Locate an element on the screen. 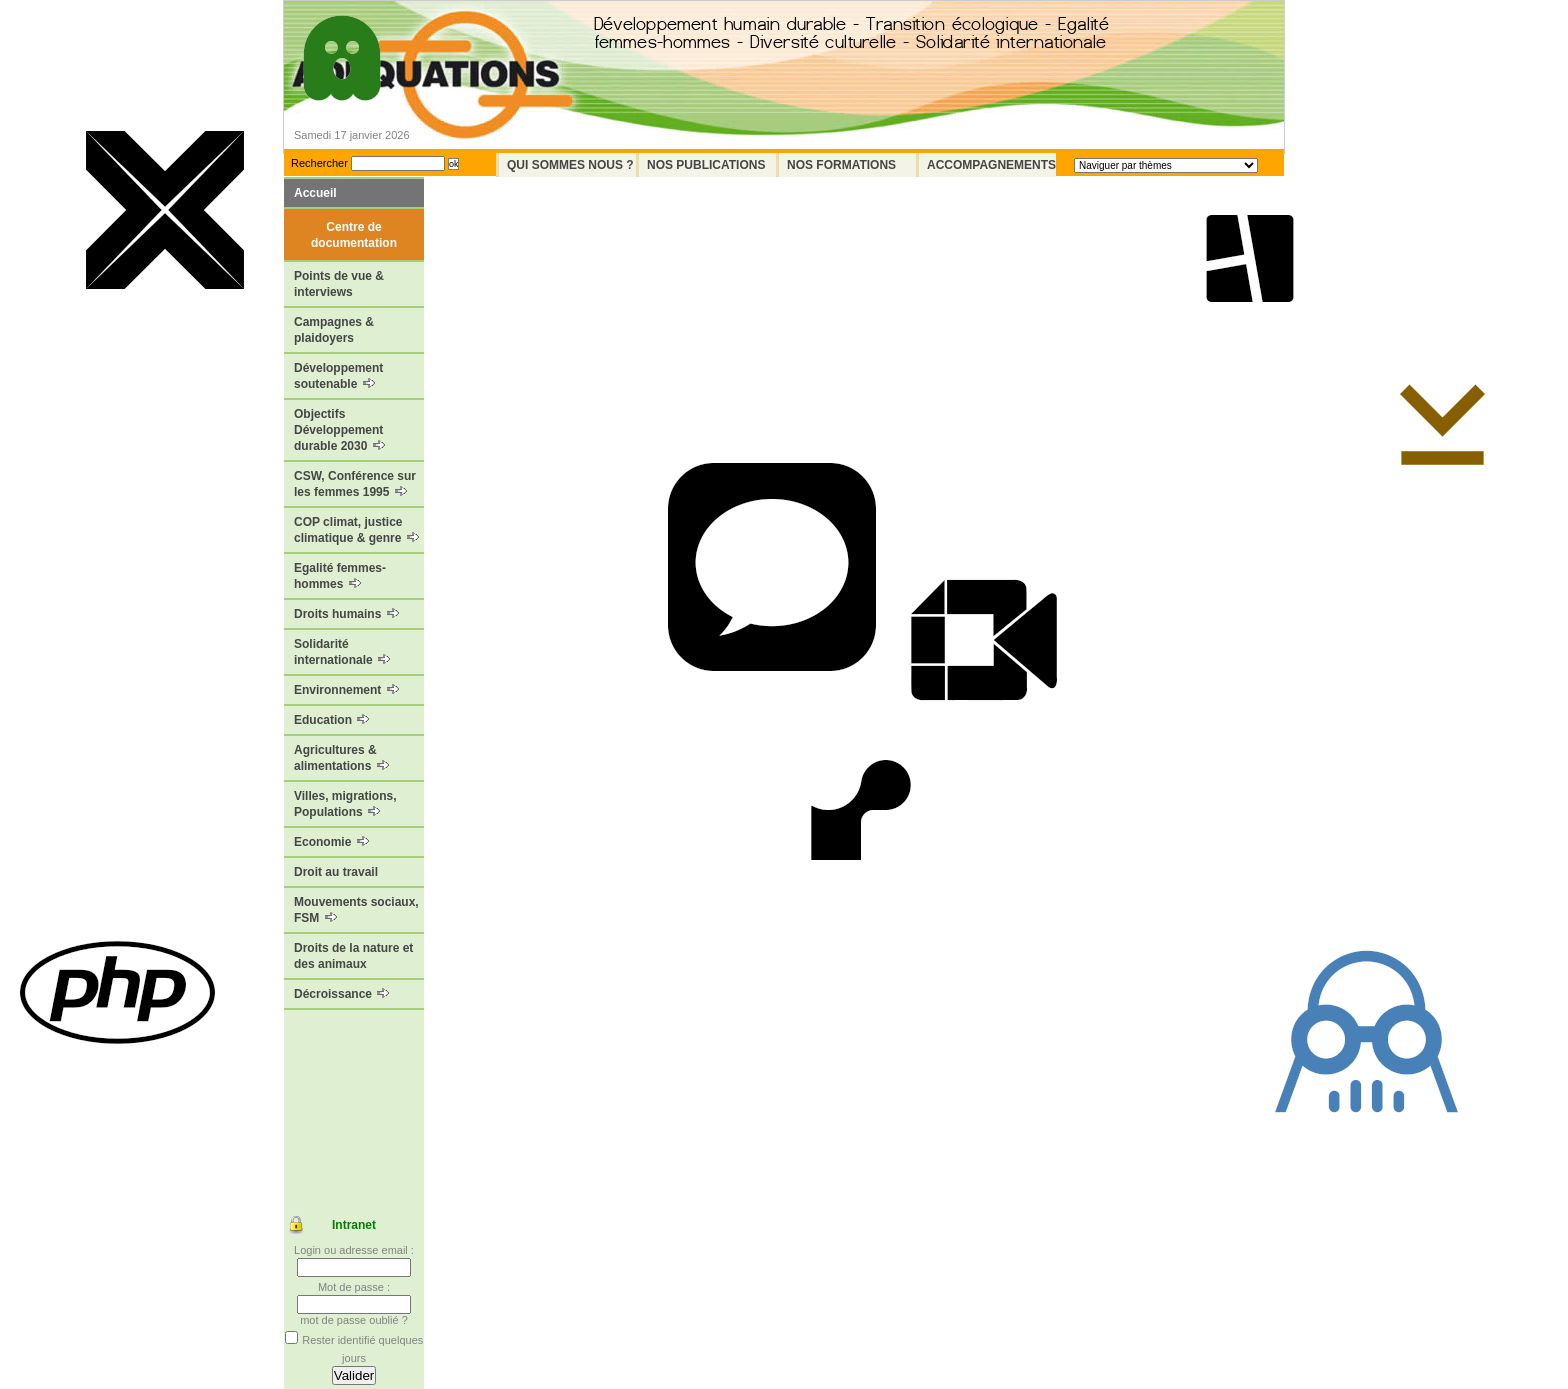  visx data visualization library logo is located at coordinates (165, 210).